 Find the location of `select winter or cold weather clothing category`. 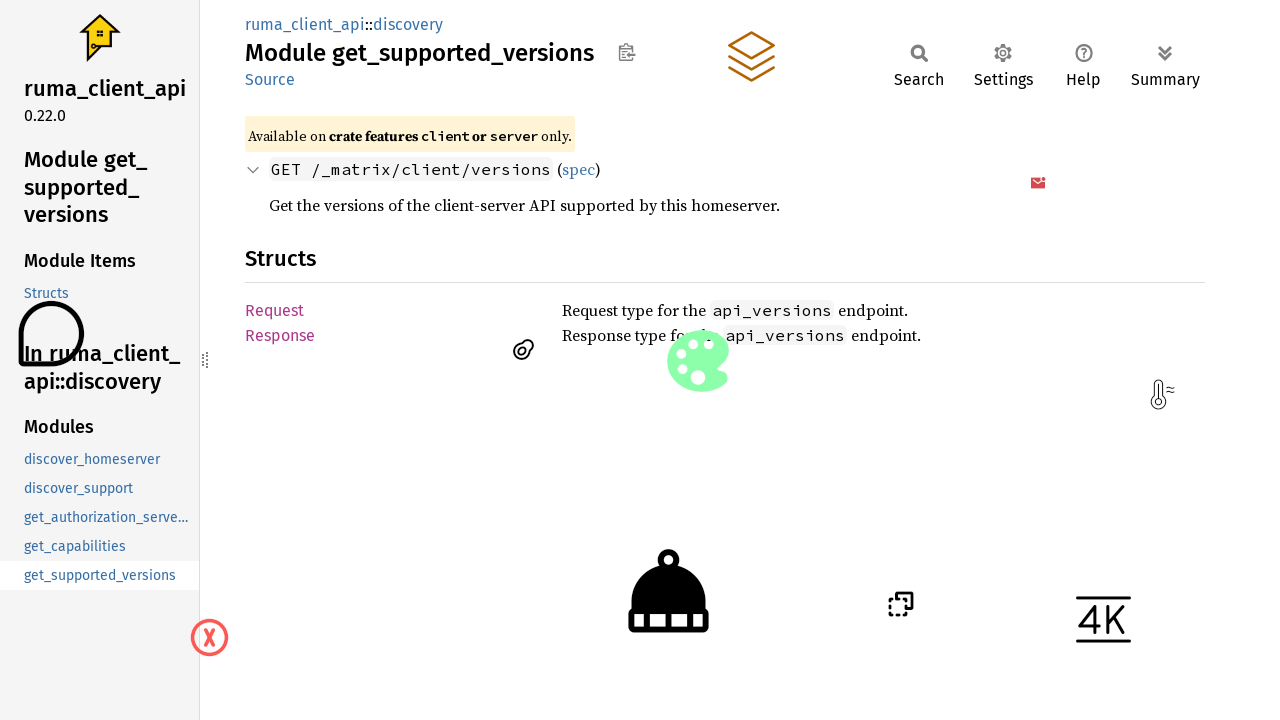

select winter or cold weather clothing category is located at coordinates (668, 595).